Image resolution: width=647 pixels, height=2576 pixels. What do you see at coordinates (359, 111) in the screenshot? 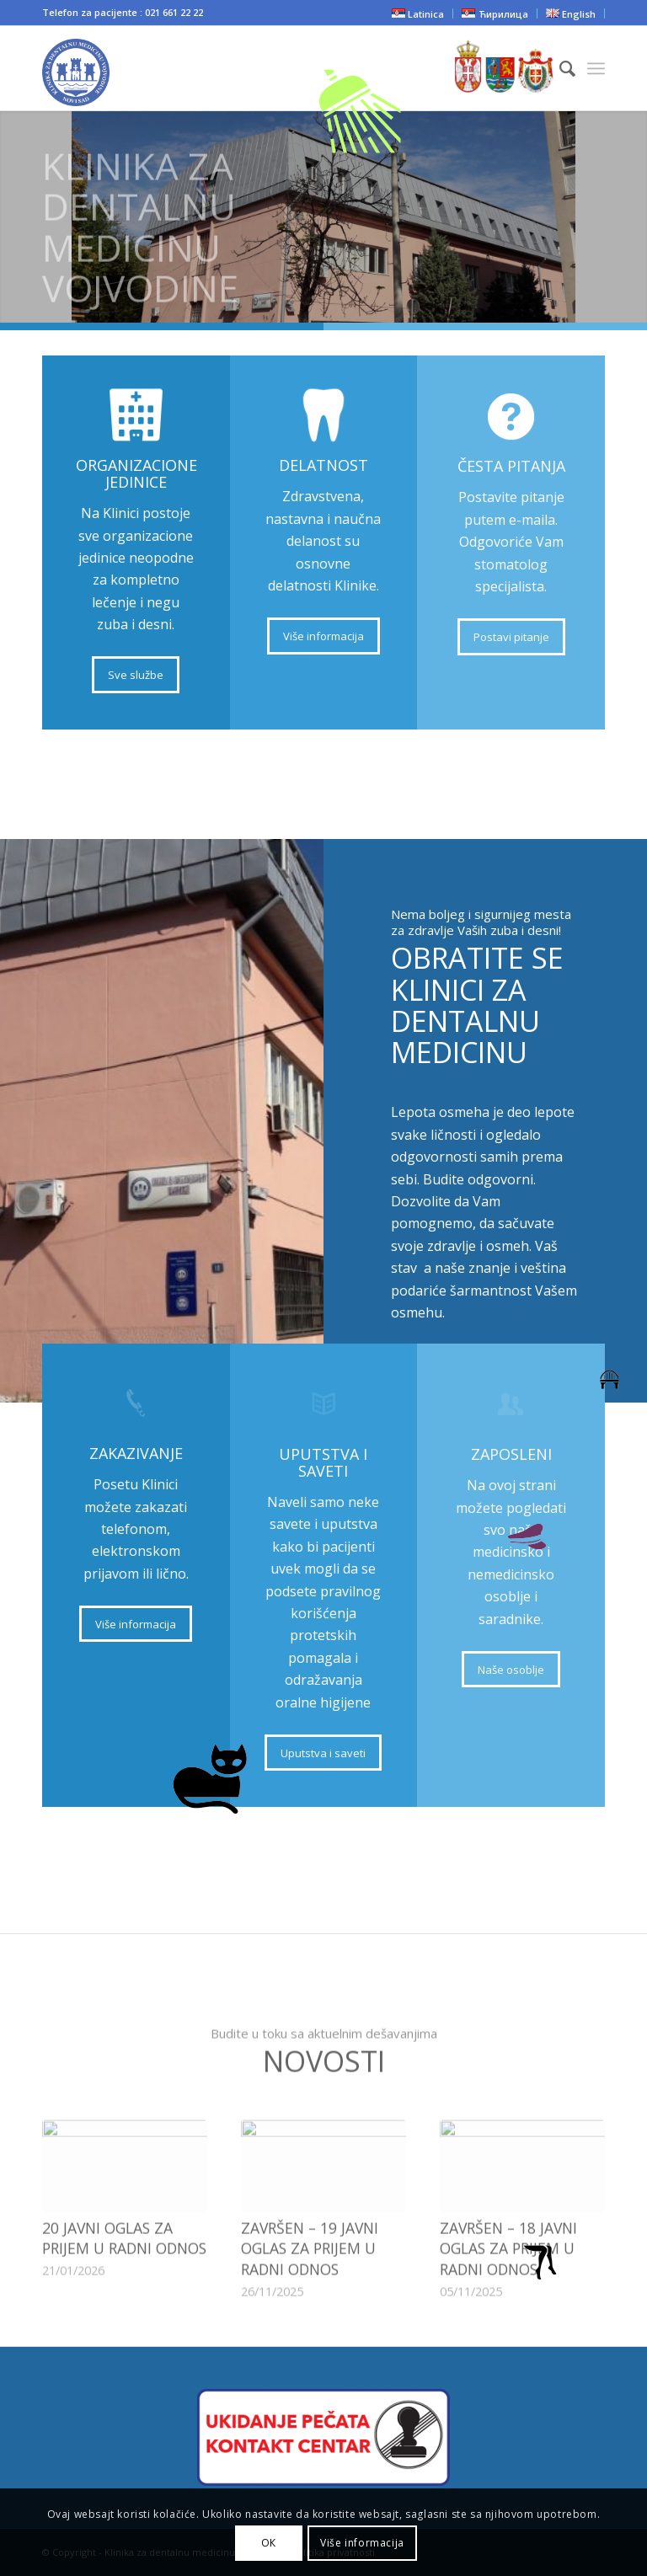
I see `indicates bathroom or shower facilities available` at bounding box center [359, 111].